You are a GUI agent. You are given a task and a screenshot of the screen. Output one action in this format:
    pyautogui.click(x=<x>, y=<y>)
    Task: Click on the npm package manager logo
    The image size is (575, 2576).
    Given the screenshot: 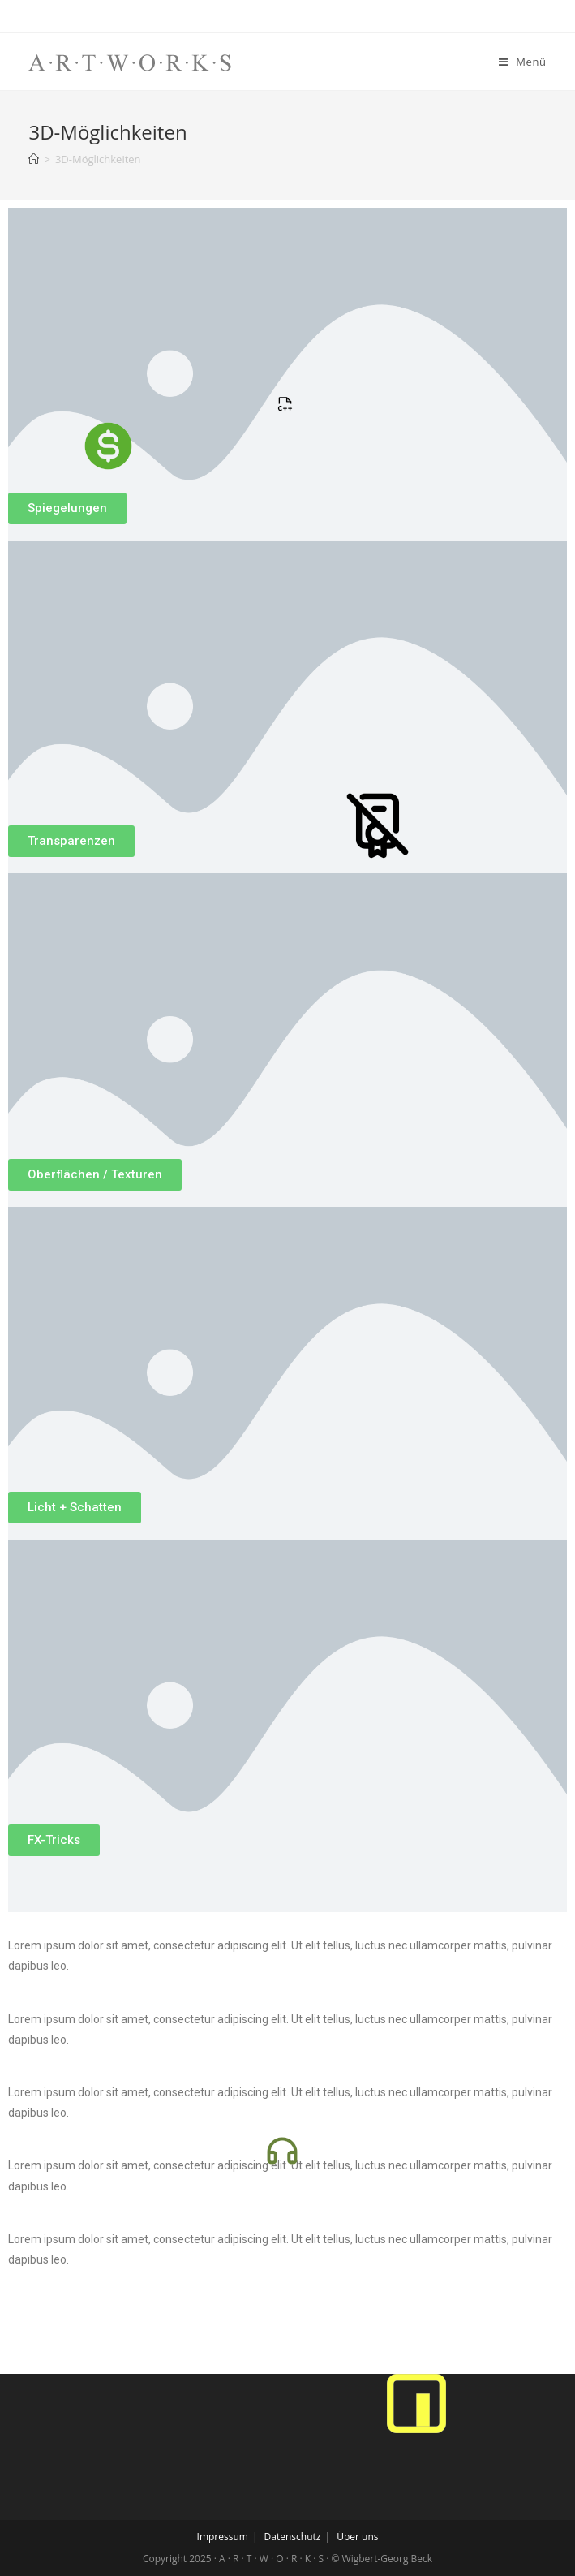 What is the action you would take?
    pyautogui.click(x=416, y=2403)
    